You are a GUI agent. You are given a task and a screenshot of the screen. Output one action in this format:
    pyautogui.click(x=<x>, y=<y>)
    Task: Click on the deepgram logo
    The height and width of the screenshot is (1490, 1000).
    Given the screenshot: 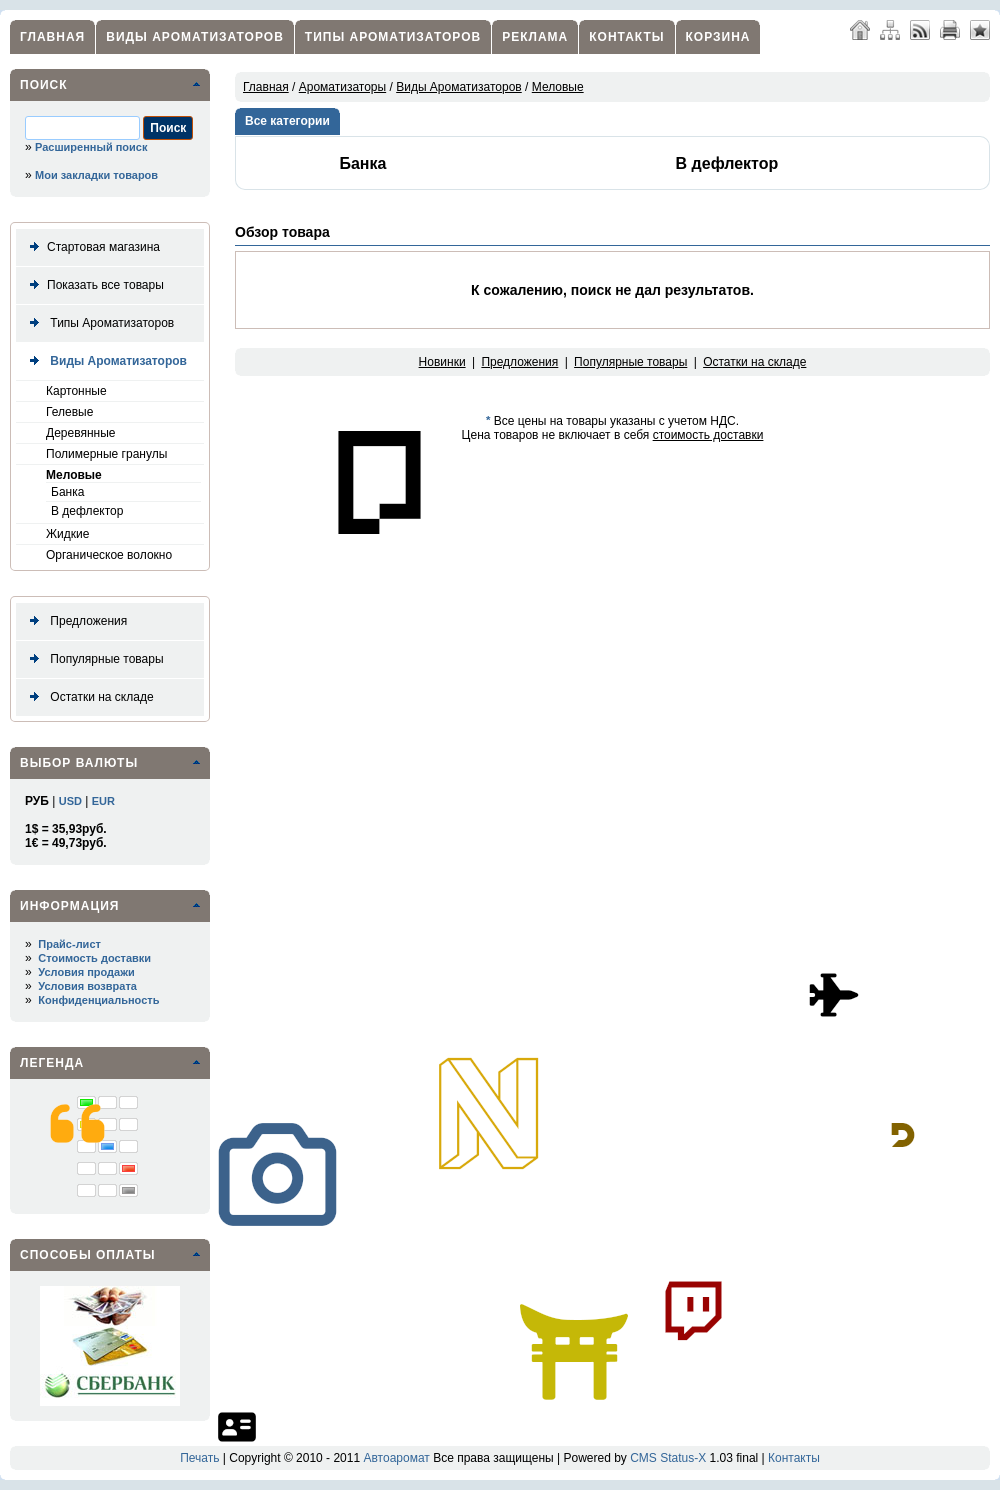 What is the action you would take?
    pyautogui.click(x=903, y=1135)
    